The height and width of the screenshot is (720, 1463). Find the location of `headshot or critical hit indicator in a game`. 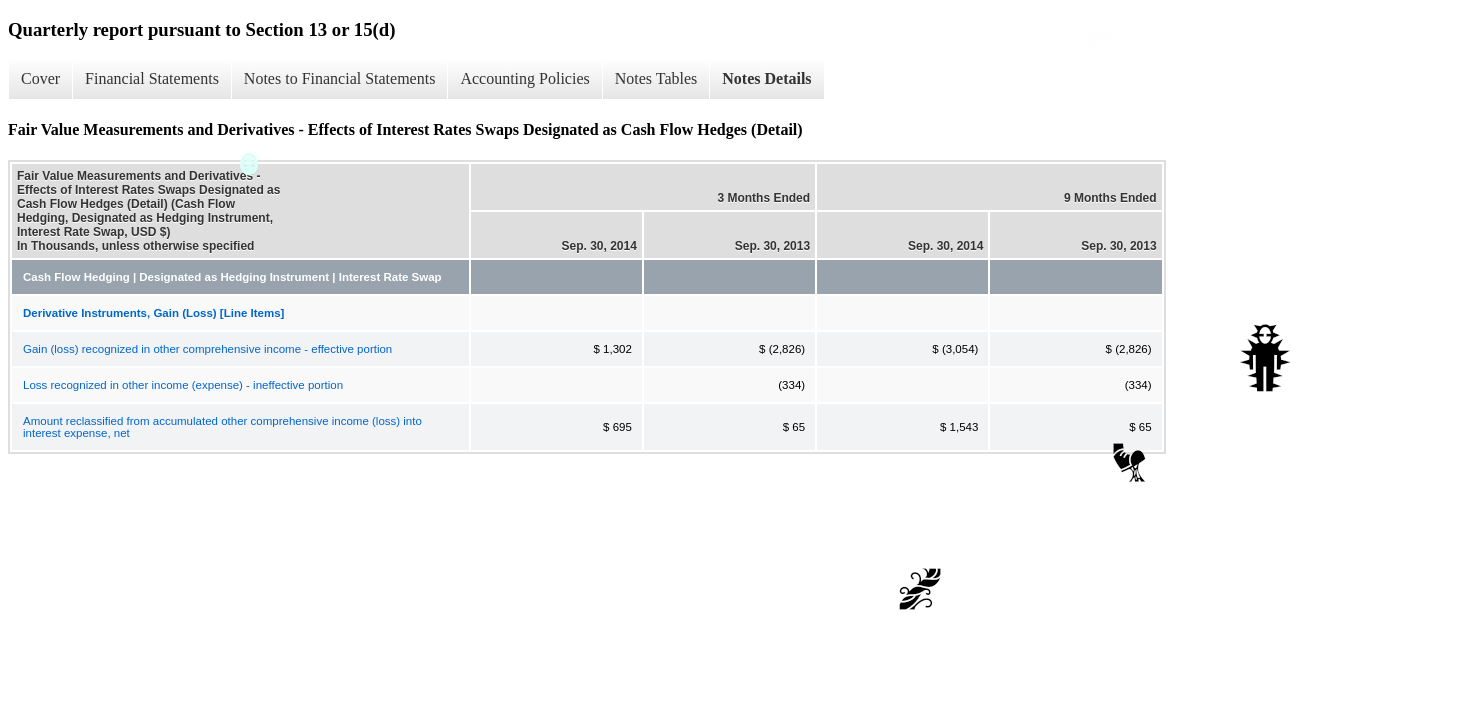

headshot or critical hit indicator in a game is located at coordinates (249, 164).